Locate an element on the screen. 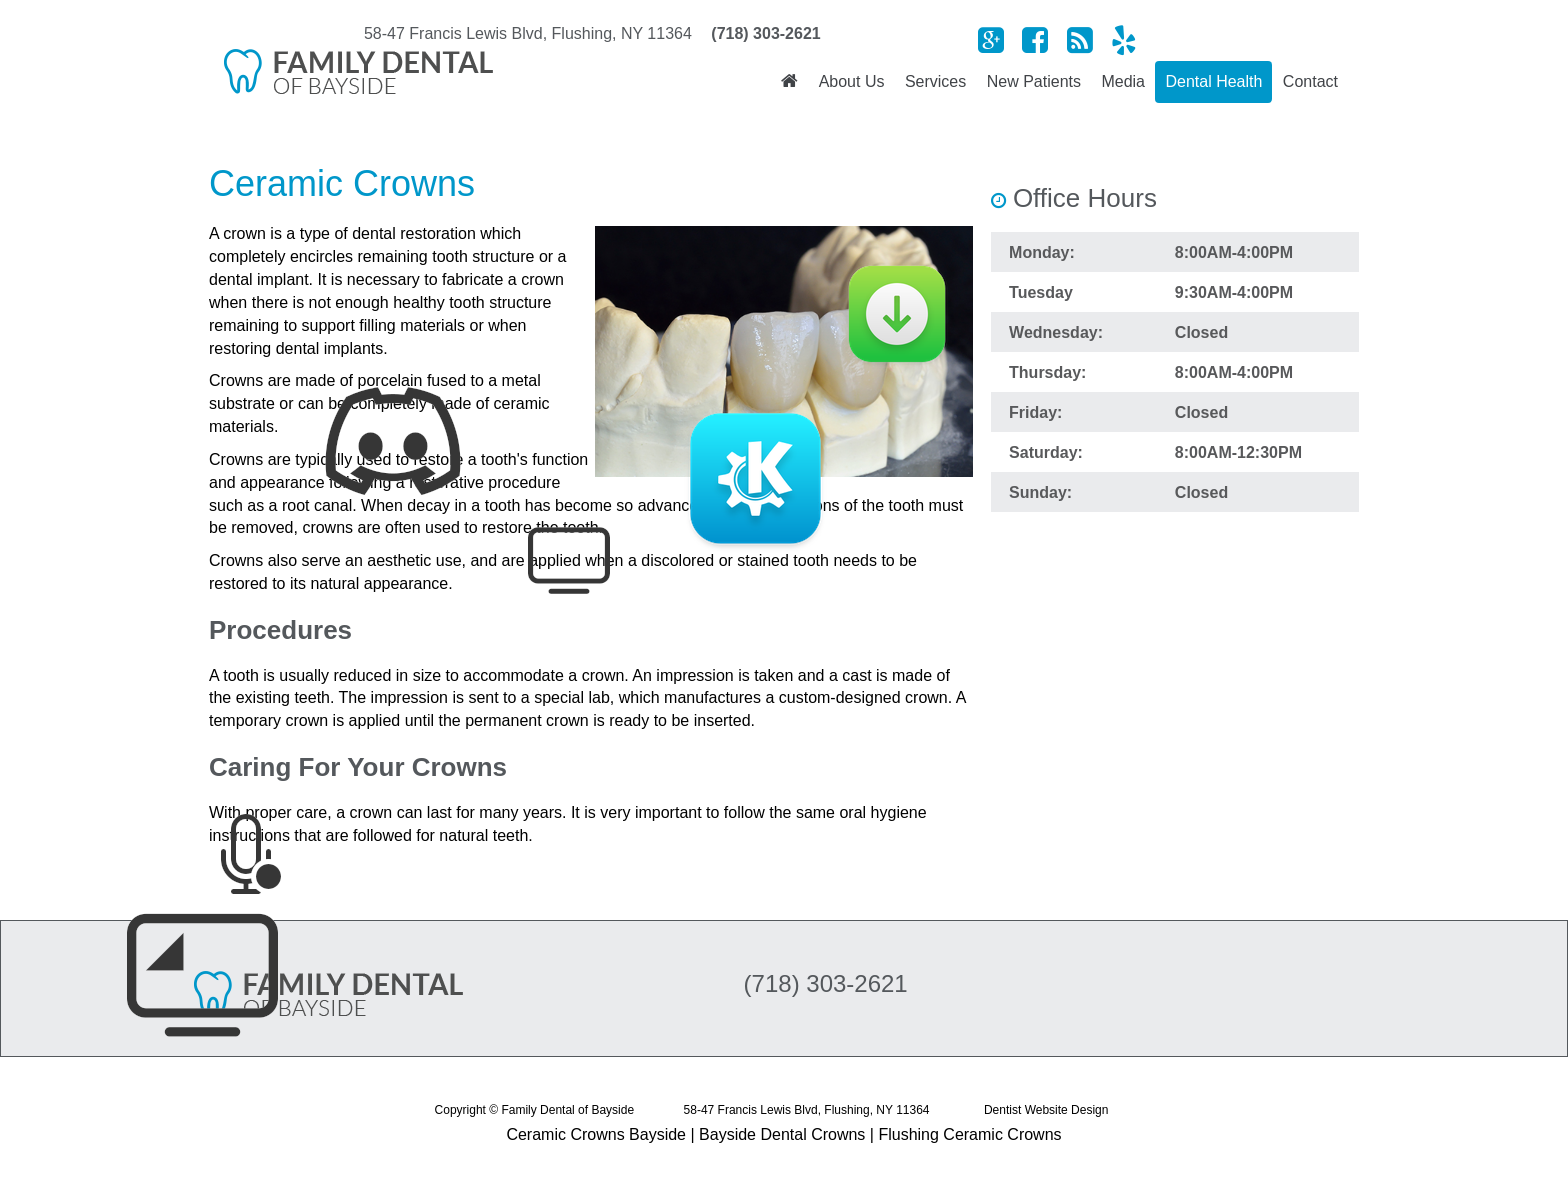 This screenshot has height=1197, width=1568. indicates a desktop computer or workstation is located at coordinates (569, 558).